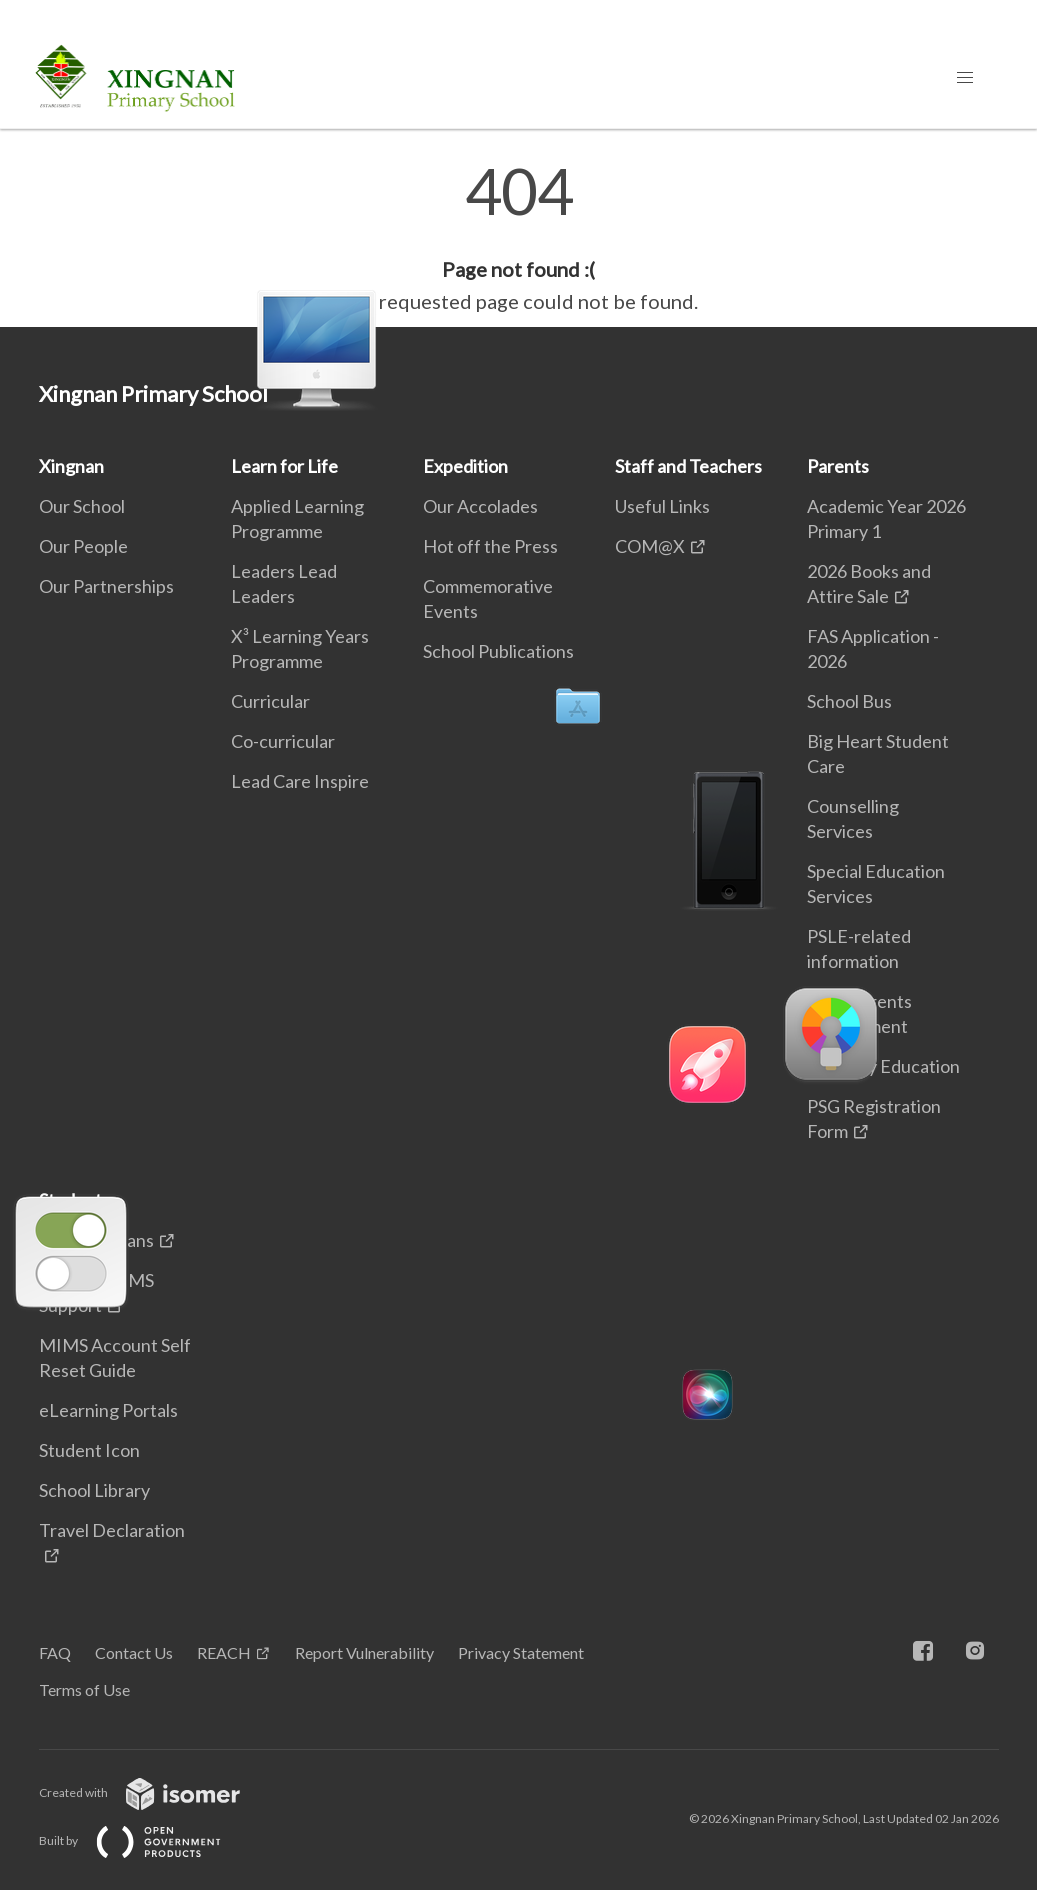 The height and width of the screenshot is (1890, 1037). What do you see at coordinates (707, 1064) in the screenshot?
I see `open the games app` at bounding box center [707, 1064].